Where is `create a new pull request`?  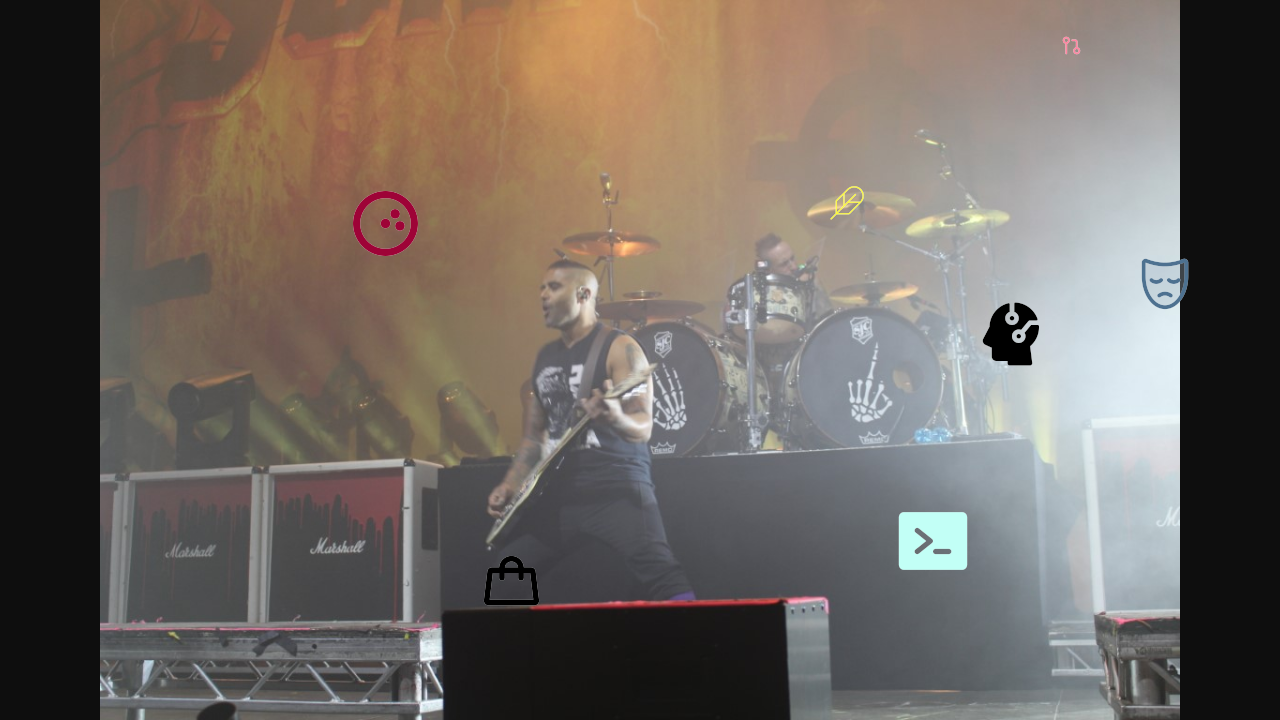
create a new pull request is located at coordinates (1071, 45).